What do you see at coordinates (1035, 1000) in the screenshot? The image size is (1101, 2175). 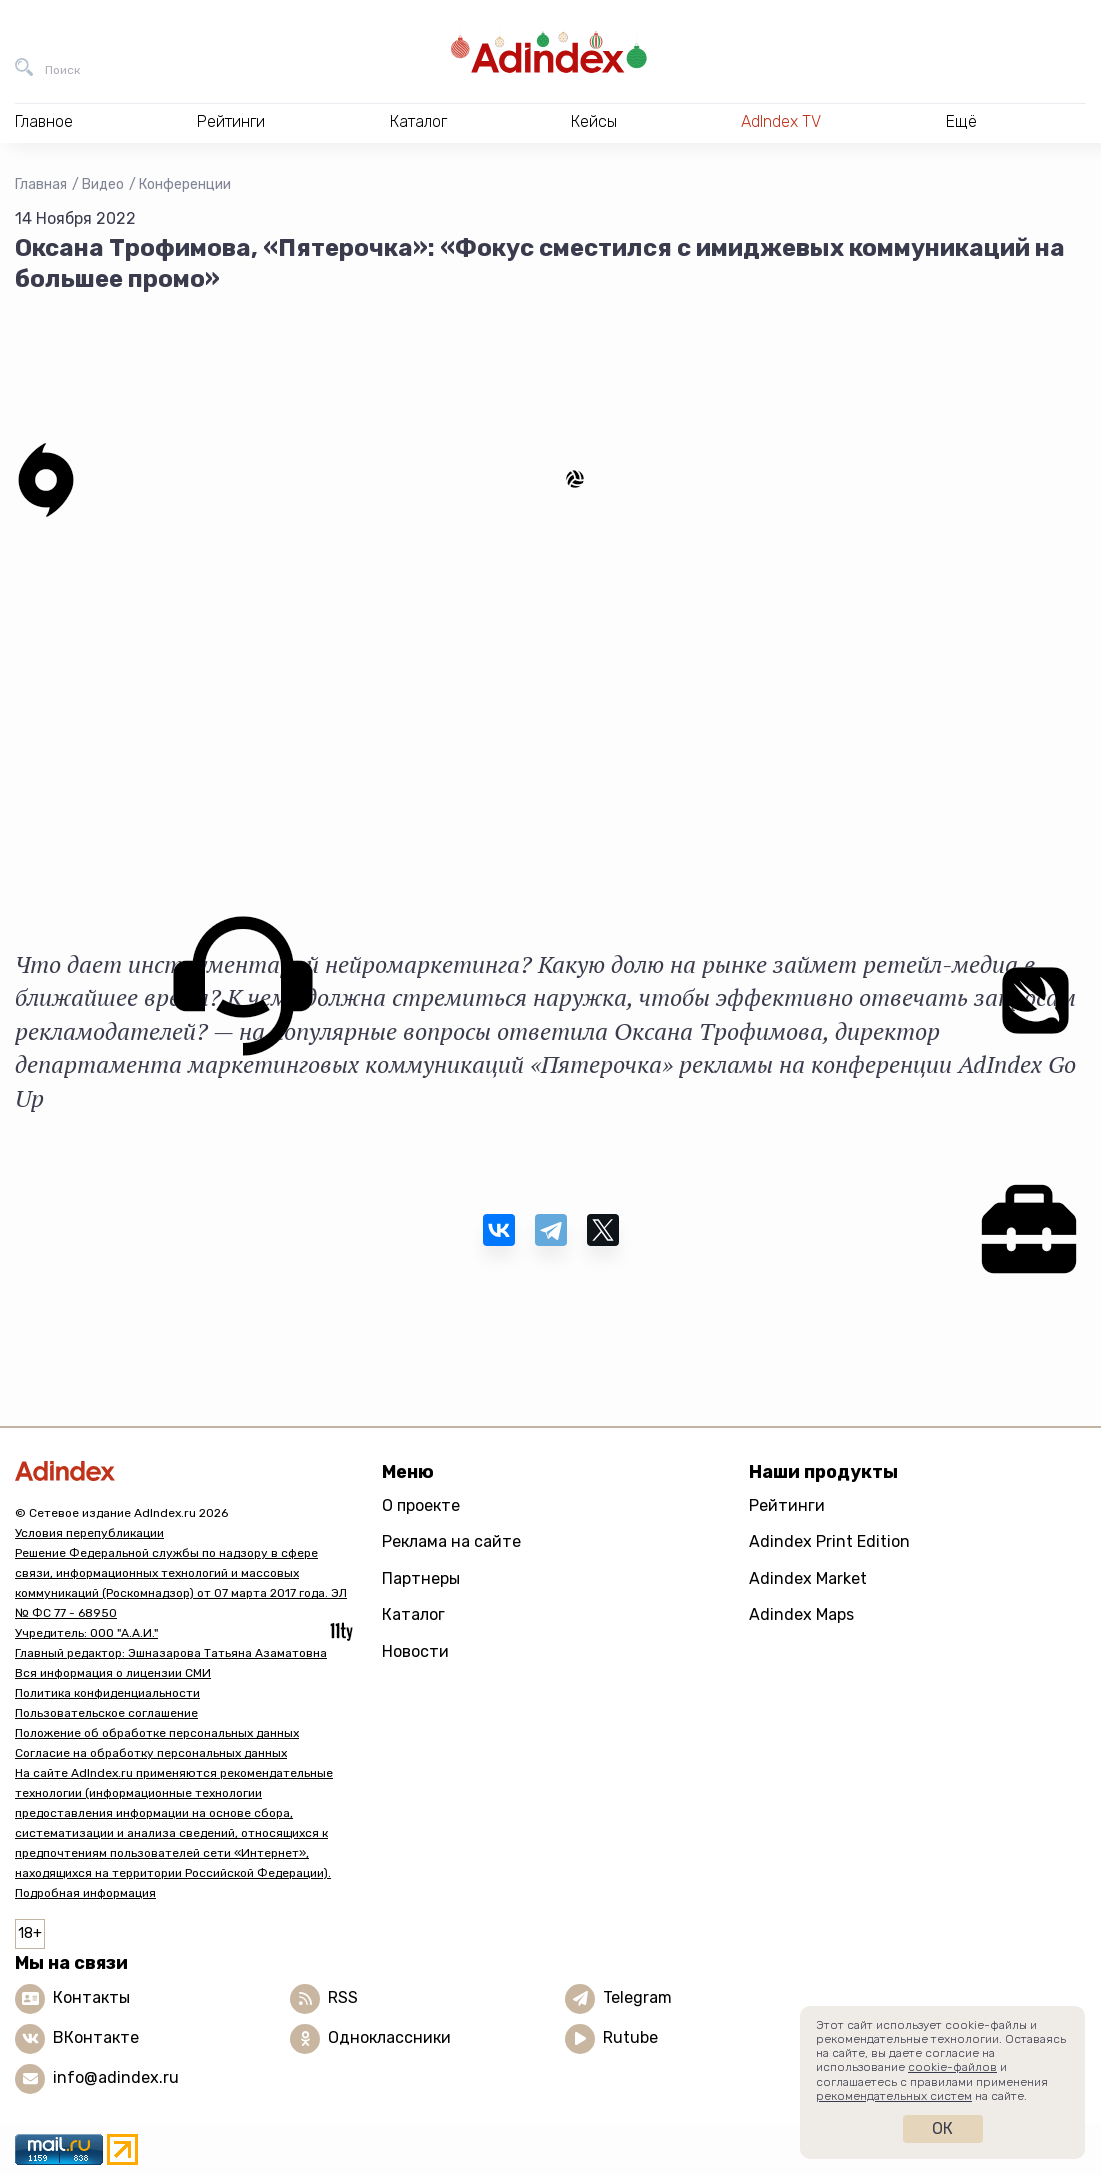 I see `swift programming language logo` at bounding box center [1035, 1000].